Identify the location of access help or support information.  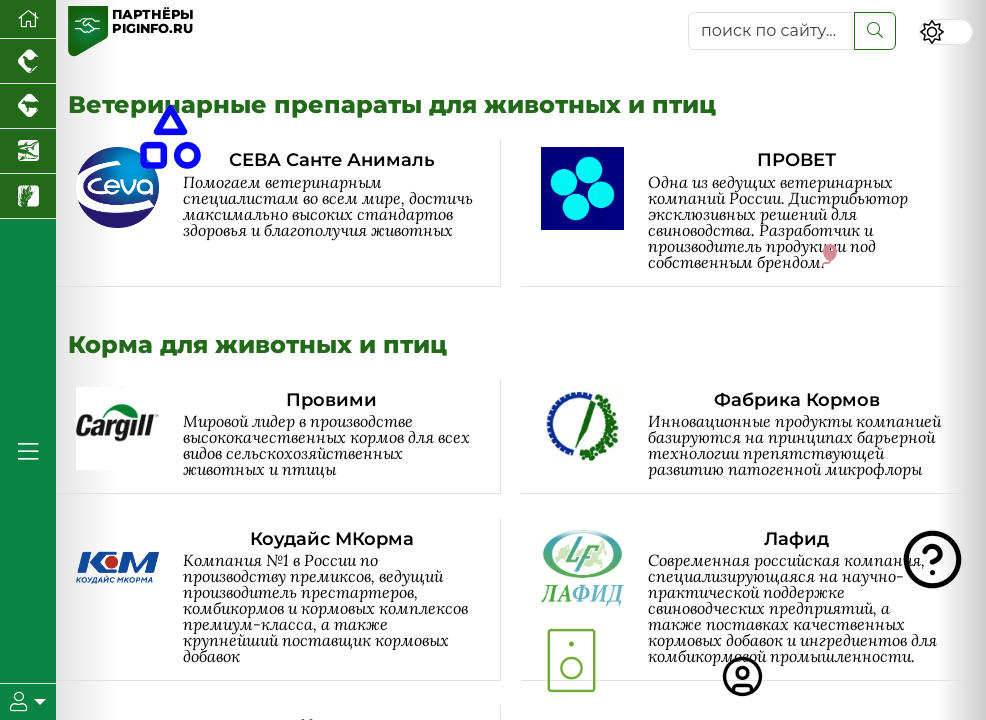
(932, 559).